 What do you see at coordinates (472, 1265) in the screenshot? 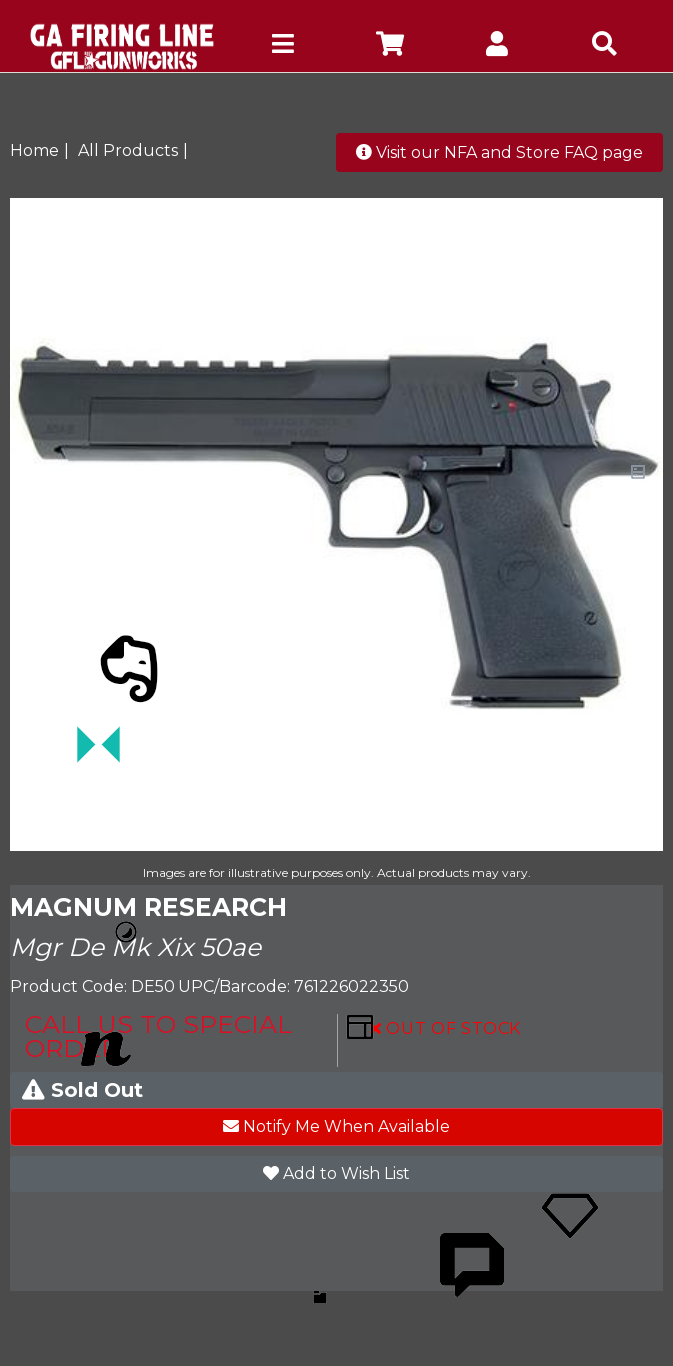
I see `open Google Chat` at bounding box center [472, 1265].